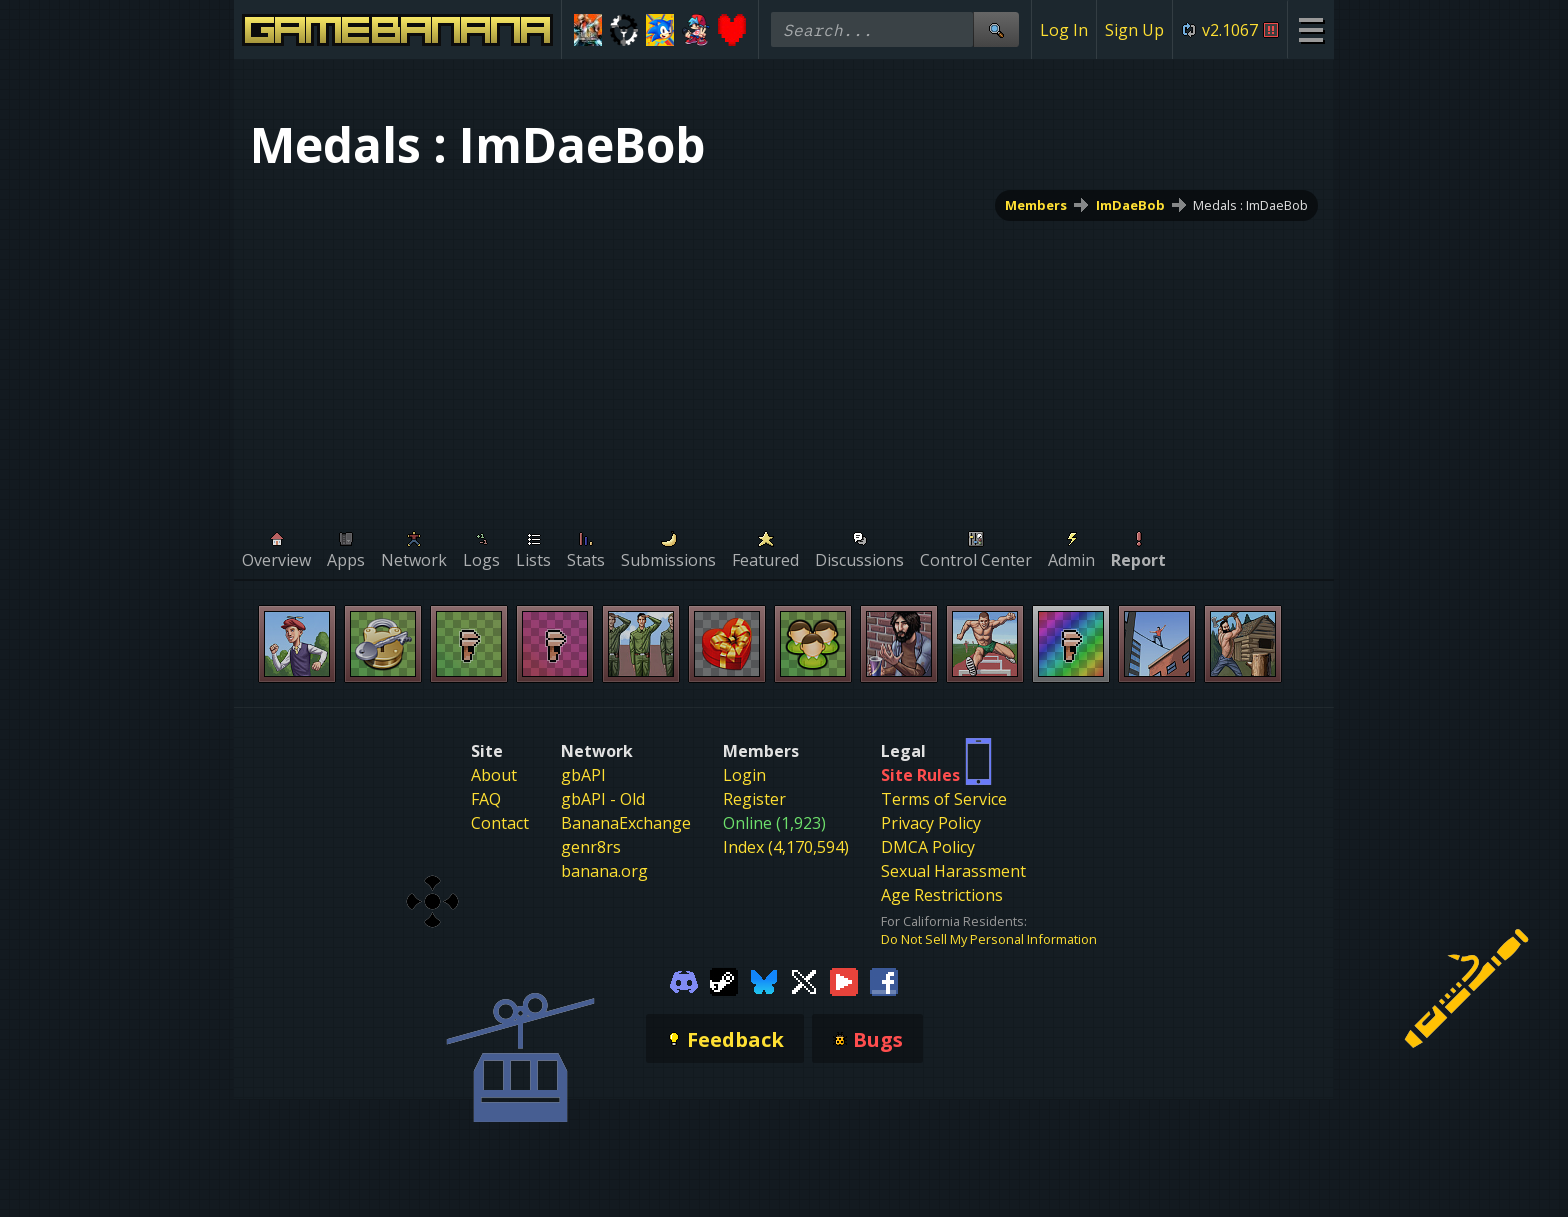 The image size is (1568, 1217). I want to click on indicates luck or bonus reward in gameplay, so click(432, 901).